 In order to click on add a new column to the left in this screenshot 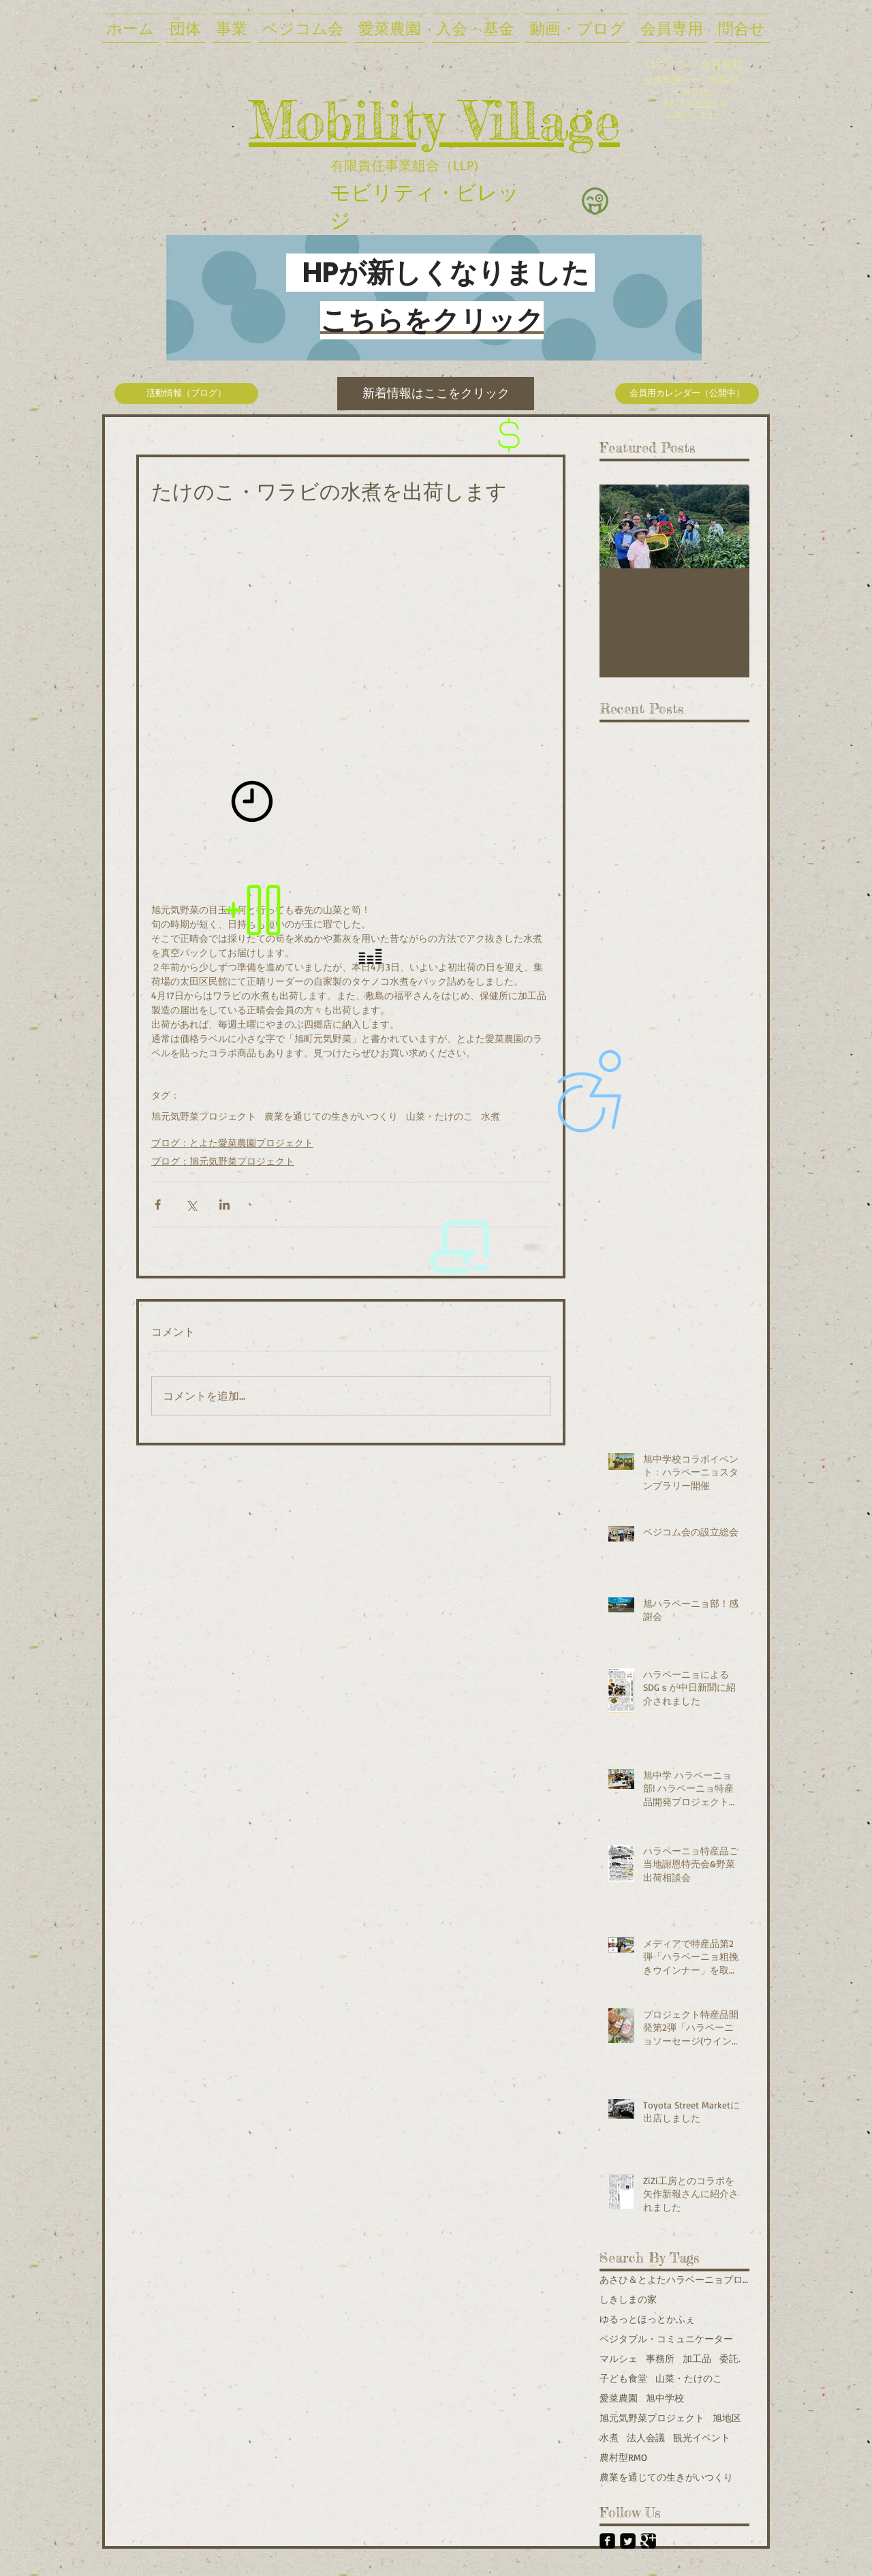, I will do `click(257, 910)`.